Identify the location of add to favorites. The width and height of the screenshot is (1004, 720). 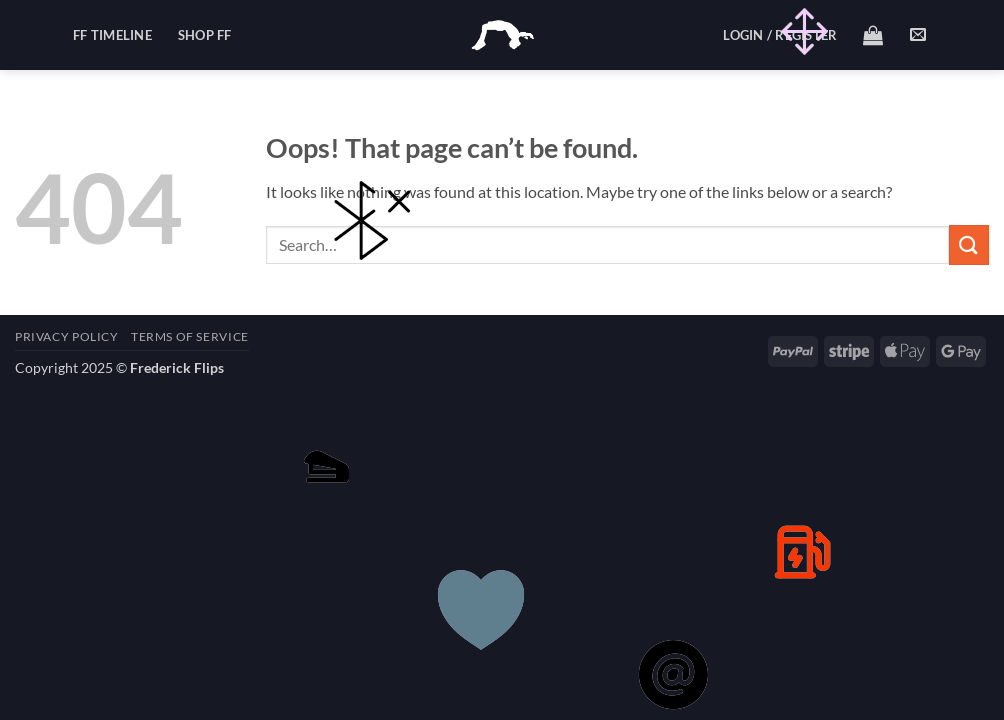
(481, 610).